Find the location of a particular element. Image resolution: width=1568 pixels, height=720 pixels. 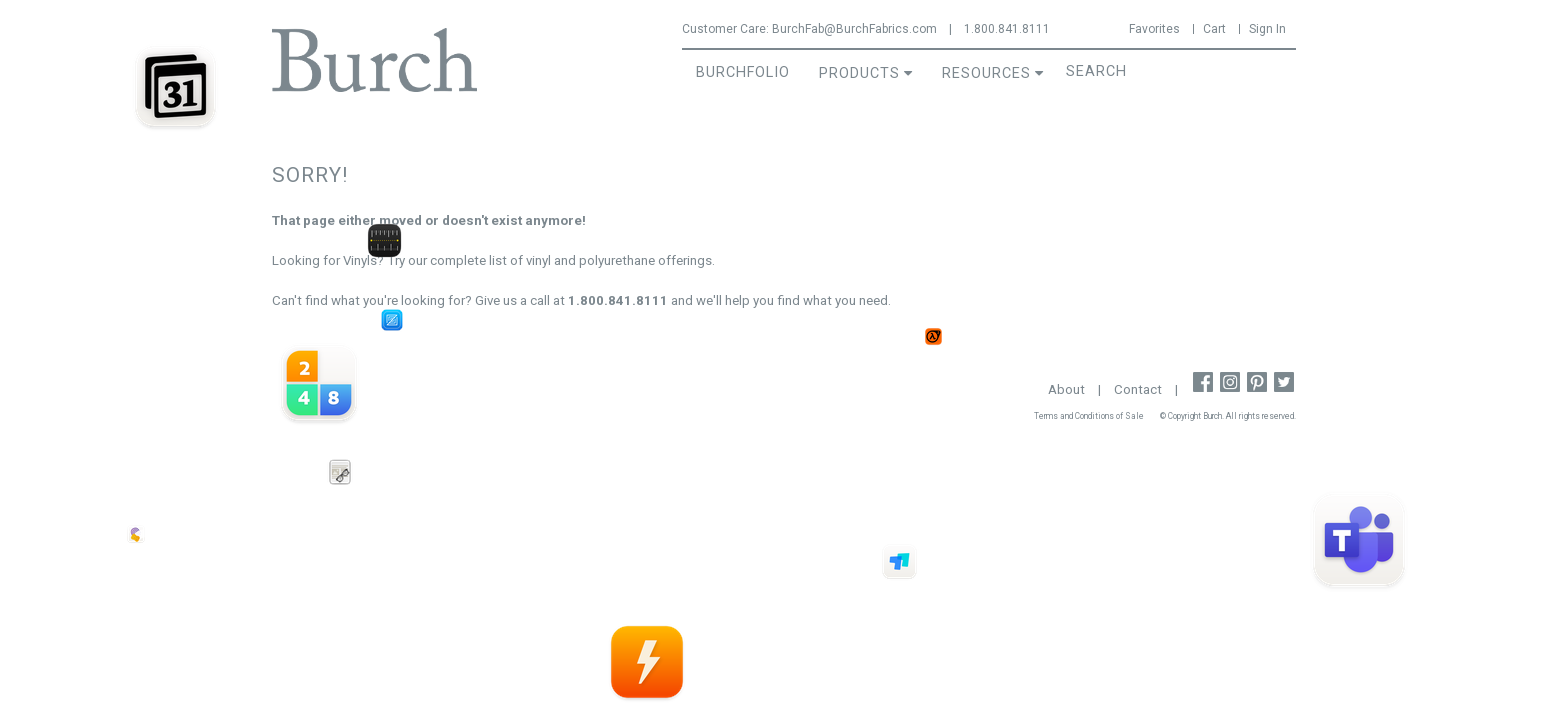

open the Measure app is located at coordinates (384, 240).